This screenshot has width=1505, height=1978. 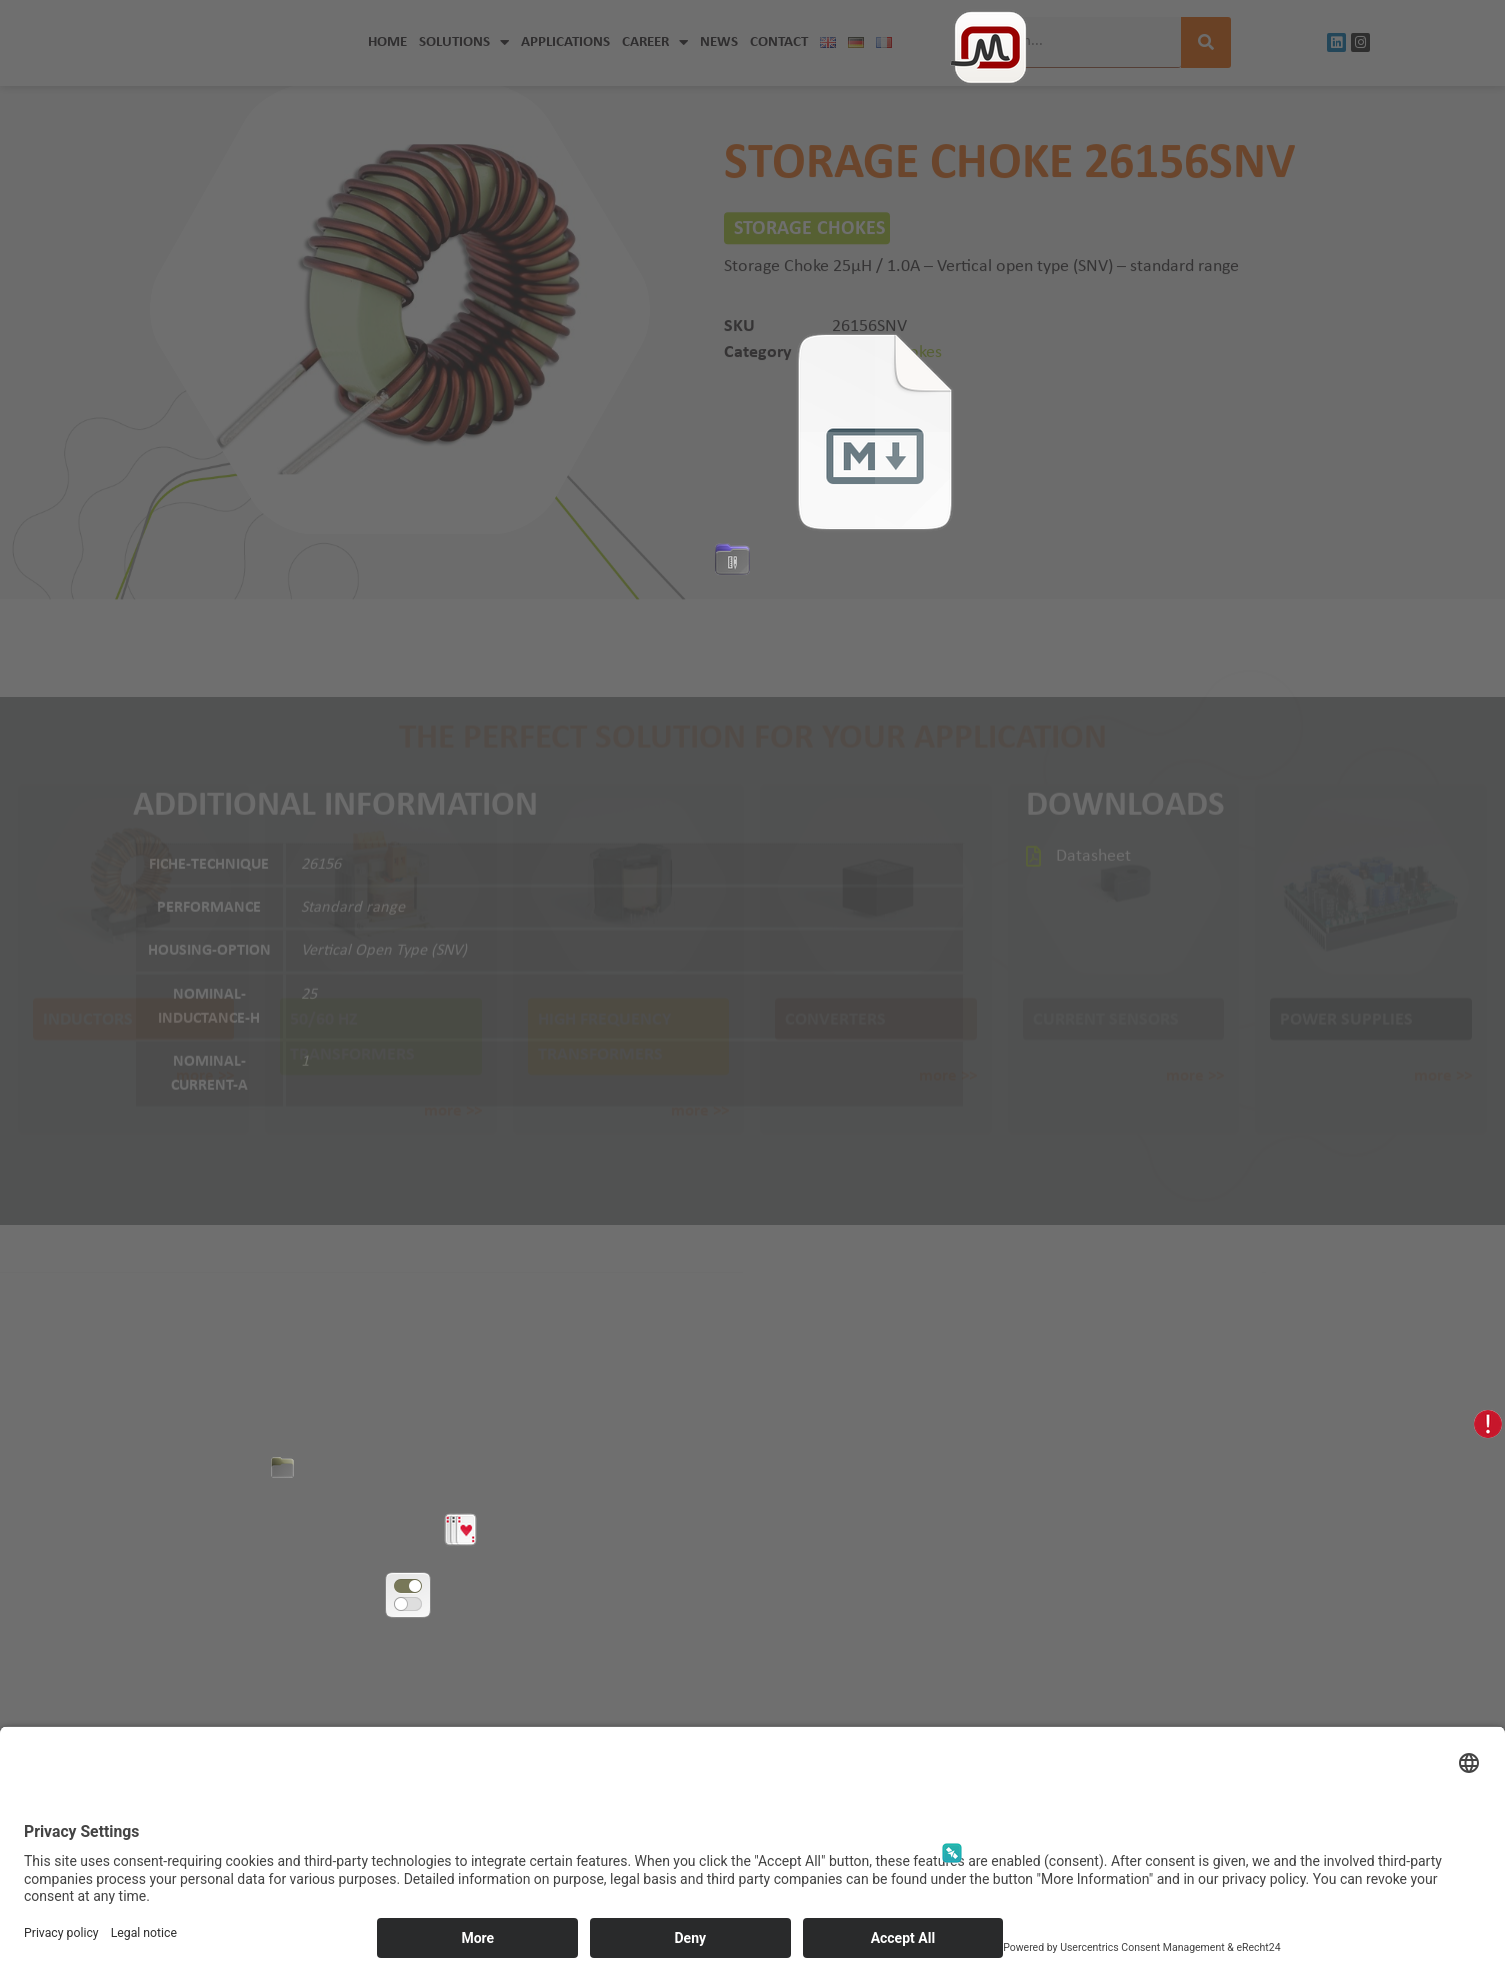 I want to click on open templates folder, so click(x=732, y=558).